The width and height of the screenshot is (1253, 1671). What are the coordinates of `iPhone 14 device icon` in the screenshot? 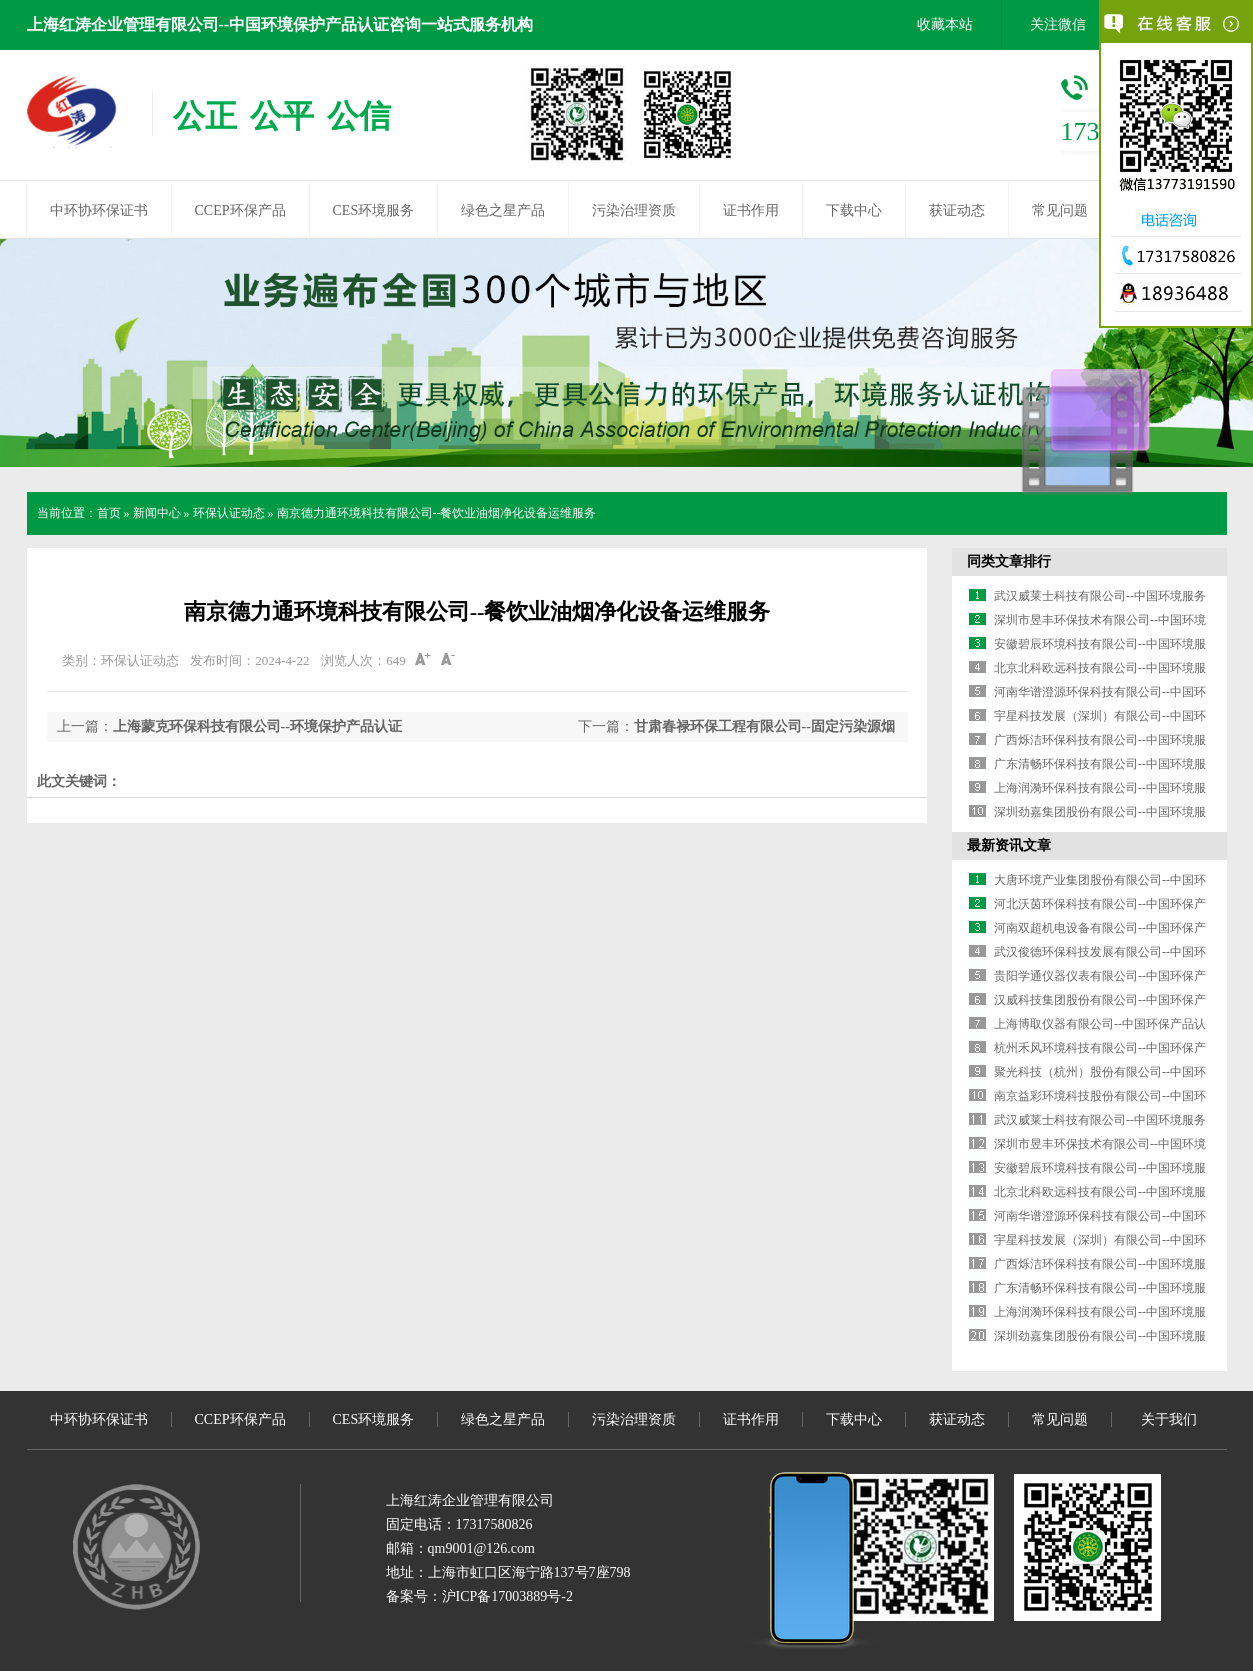 It's located at (812, 1561).